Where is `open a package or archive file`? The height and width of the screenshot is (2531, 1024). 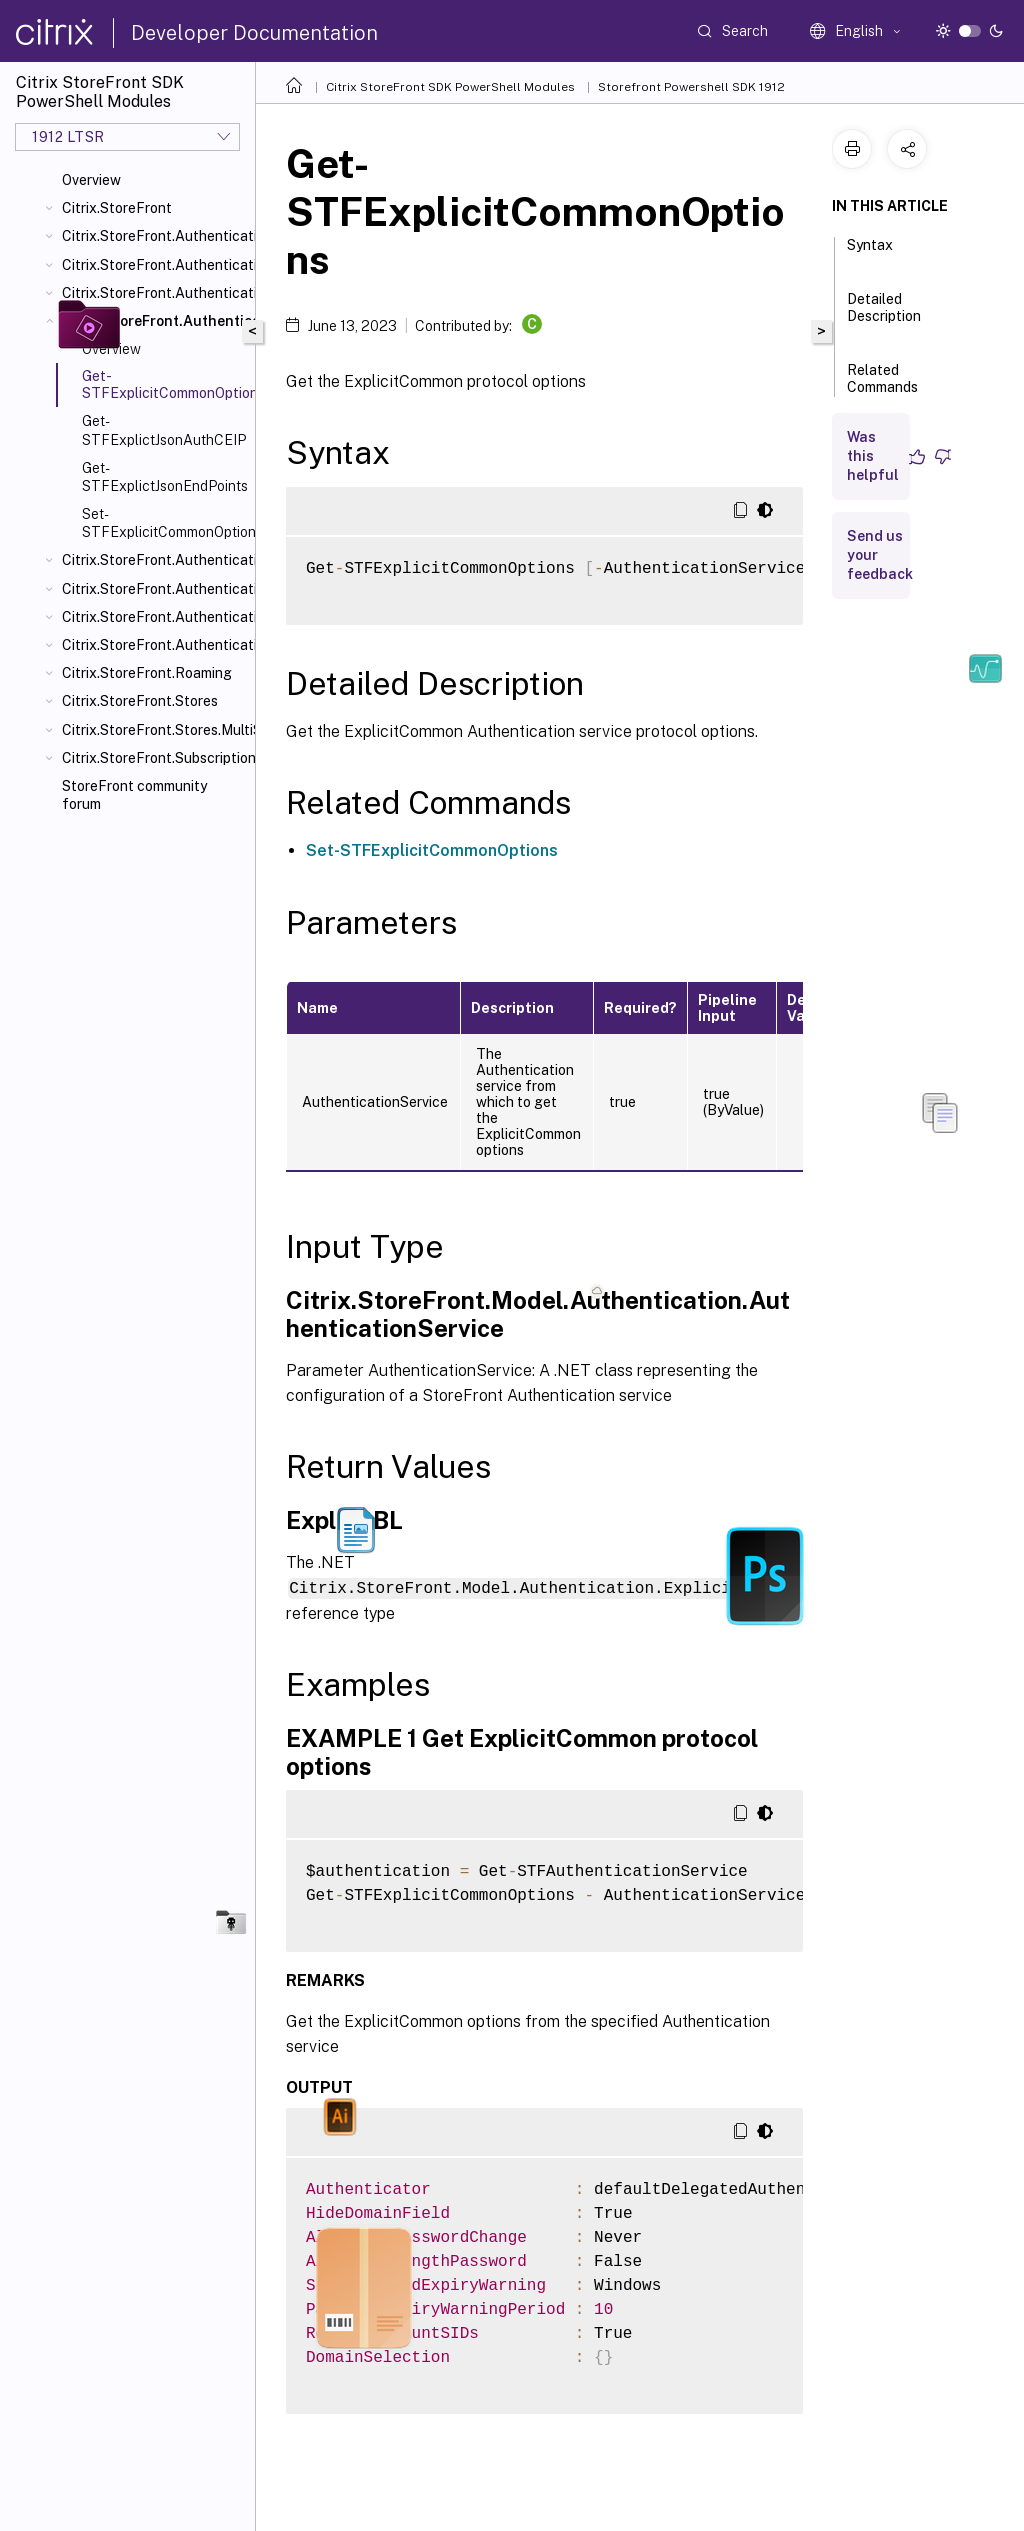 open a package or archive file is located at coordinates (364, 2288).